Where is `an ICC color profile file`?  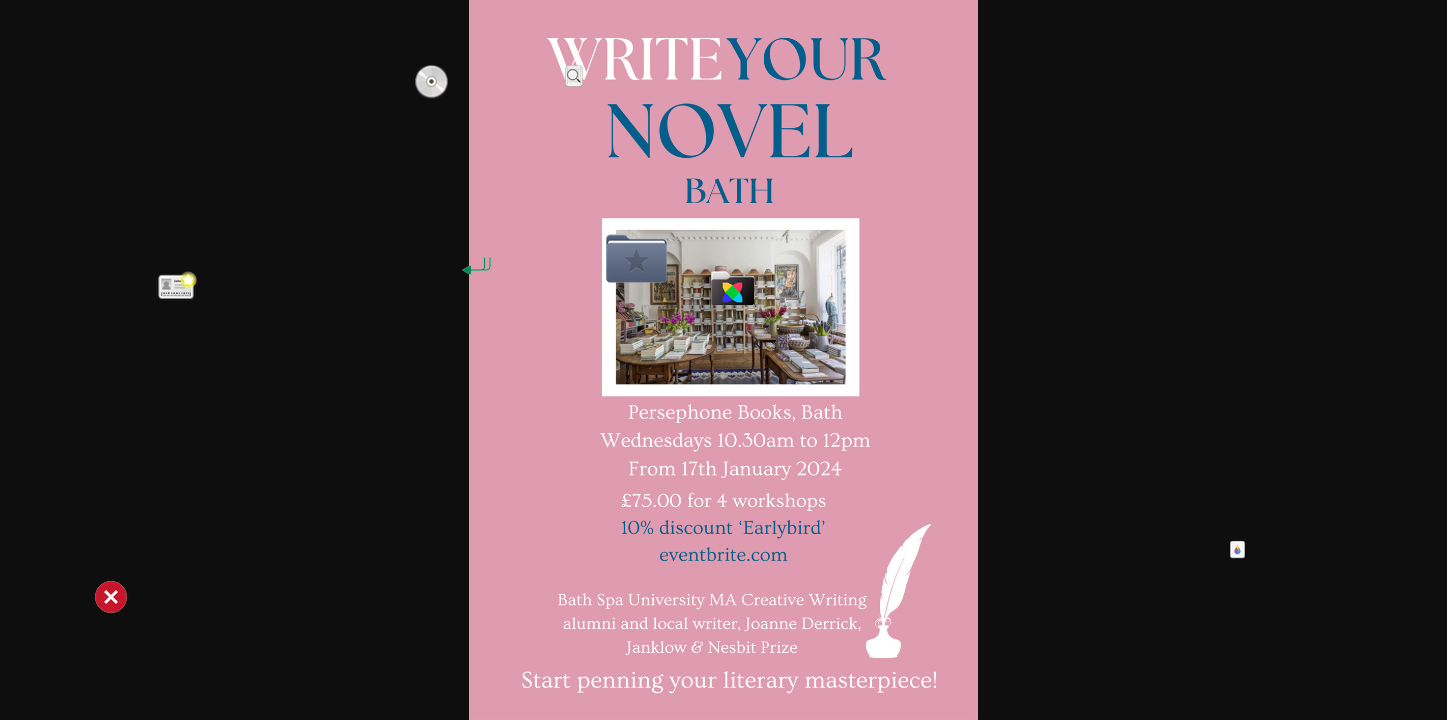
an ICC color profile file is located at coordinates (1237, 549).